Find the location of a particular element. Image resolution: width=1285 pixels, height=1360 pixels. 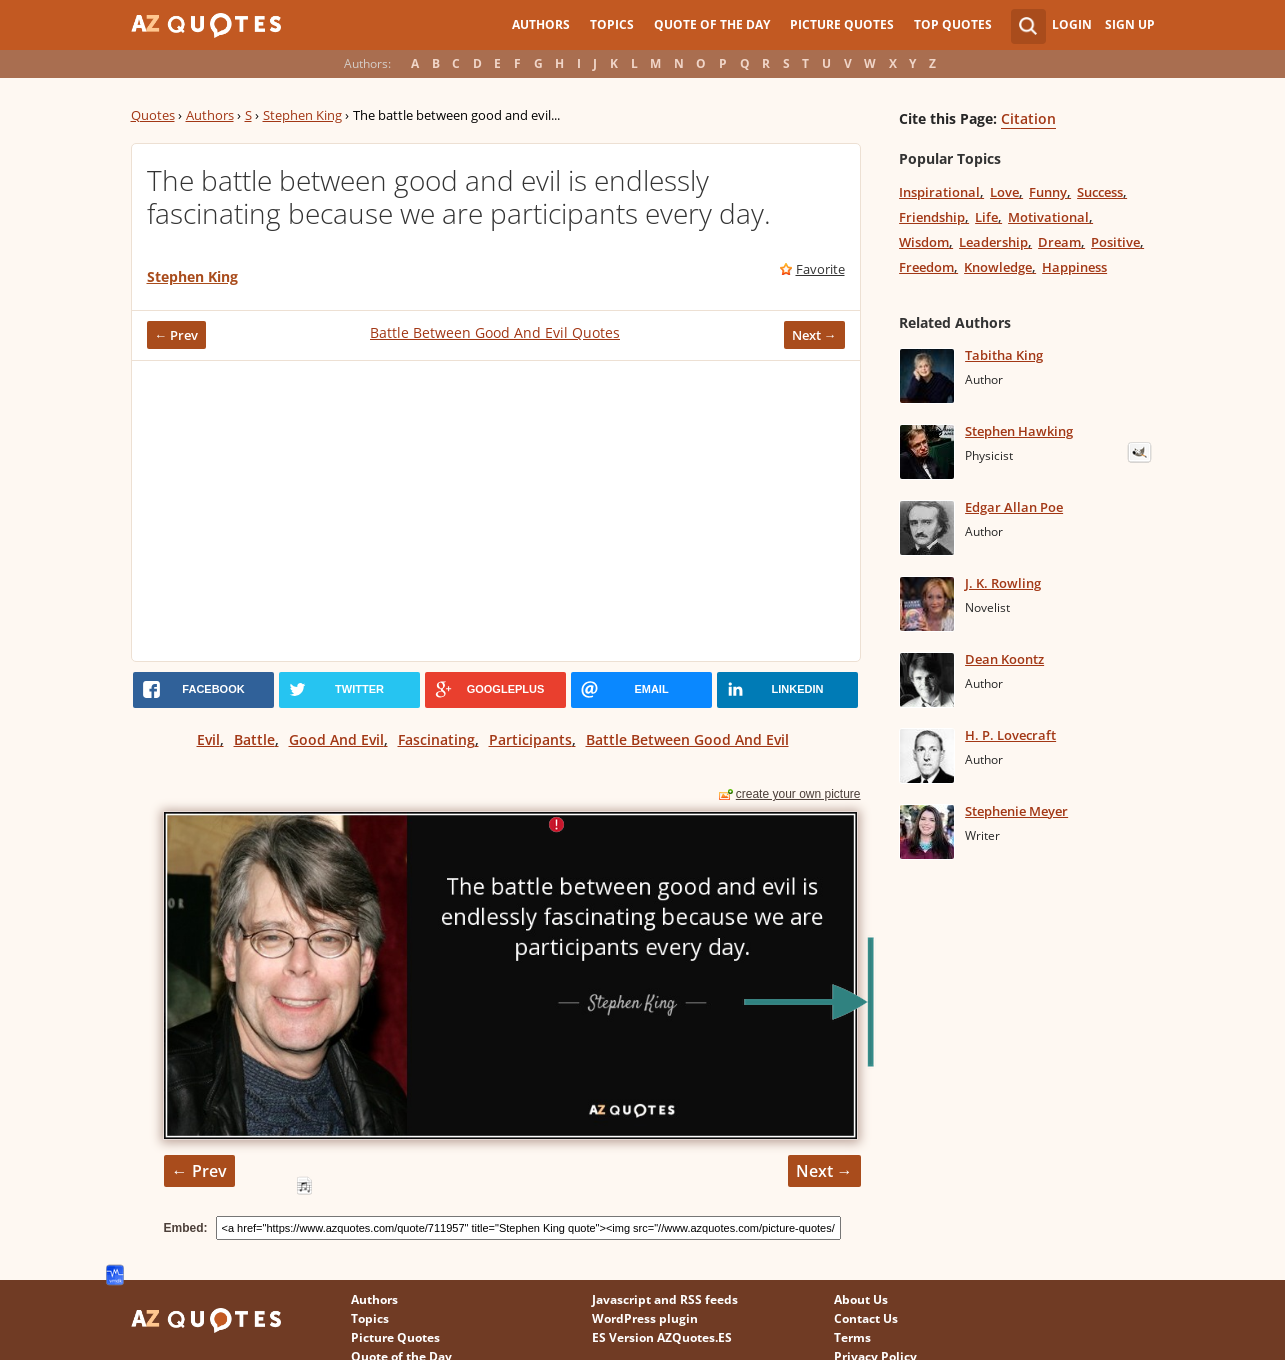

open a GIMP project file is located at coordinates (1139, 451).